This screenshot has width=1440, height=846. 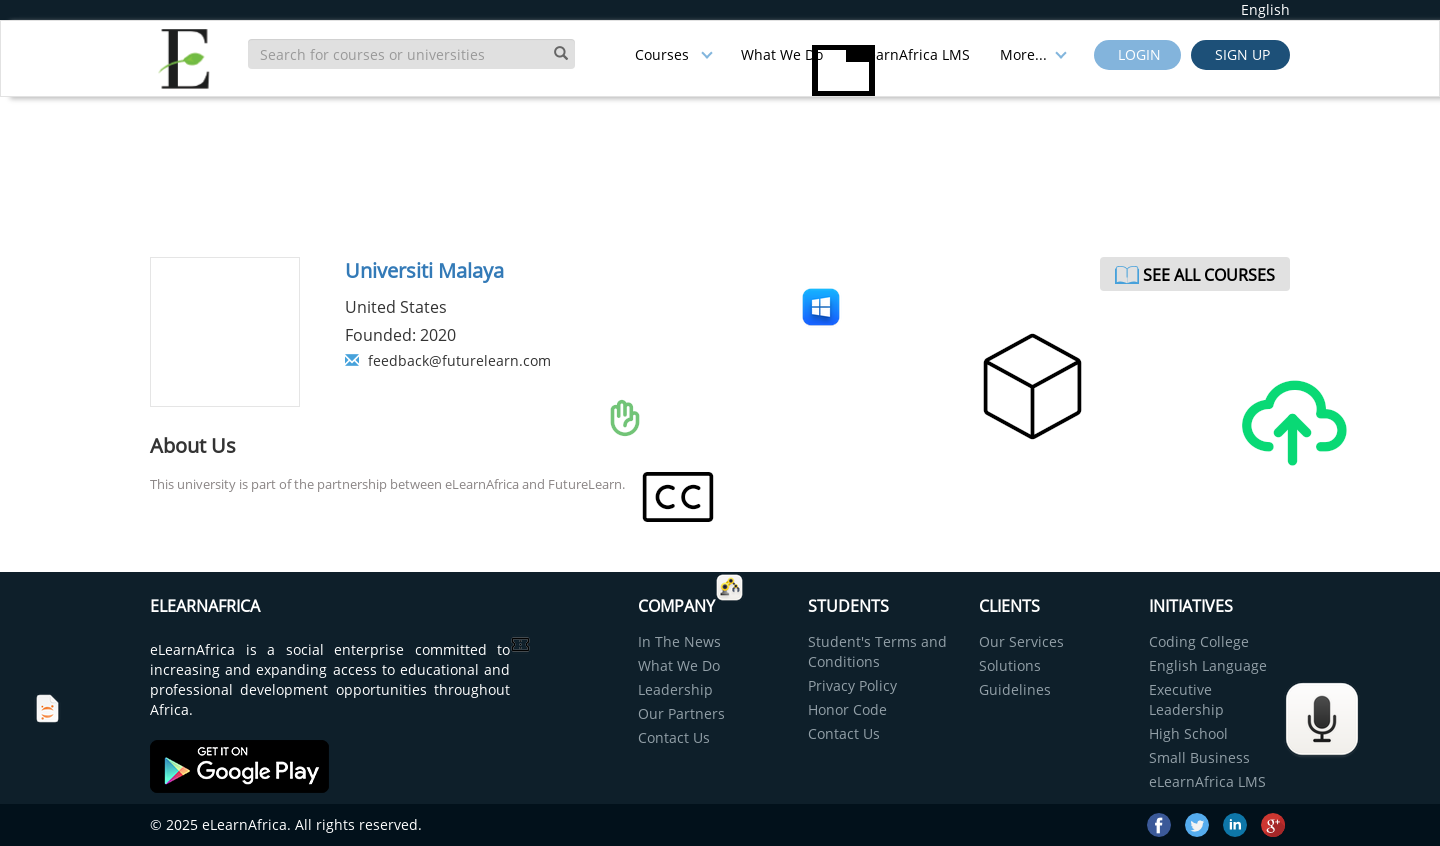 I want to click on upload file to cloud storage, so click(x=1292, y=418).